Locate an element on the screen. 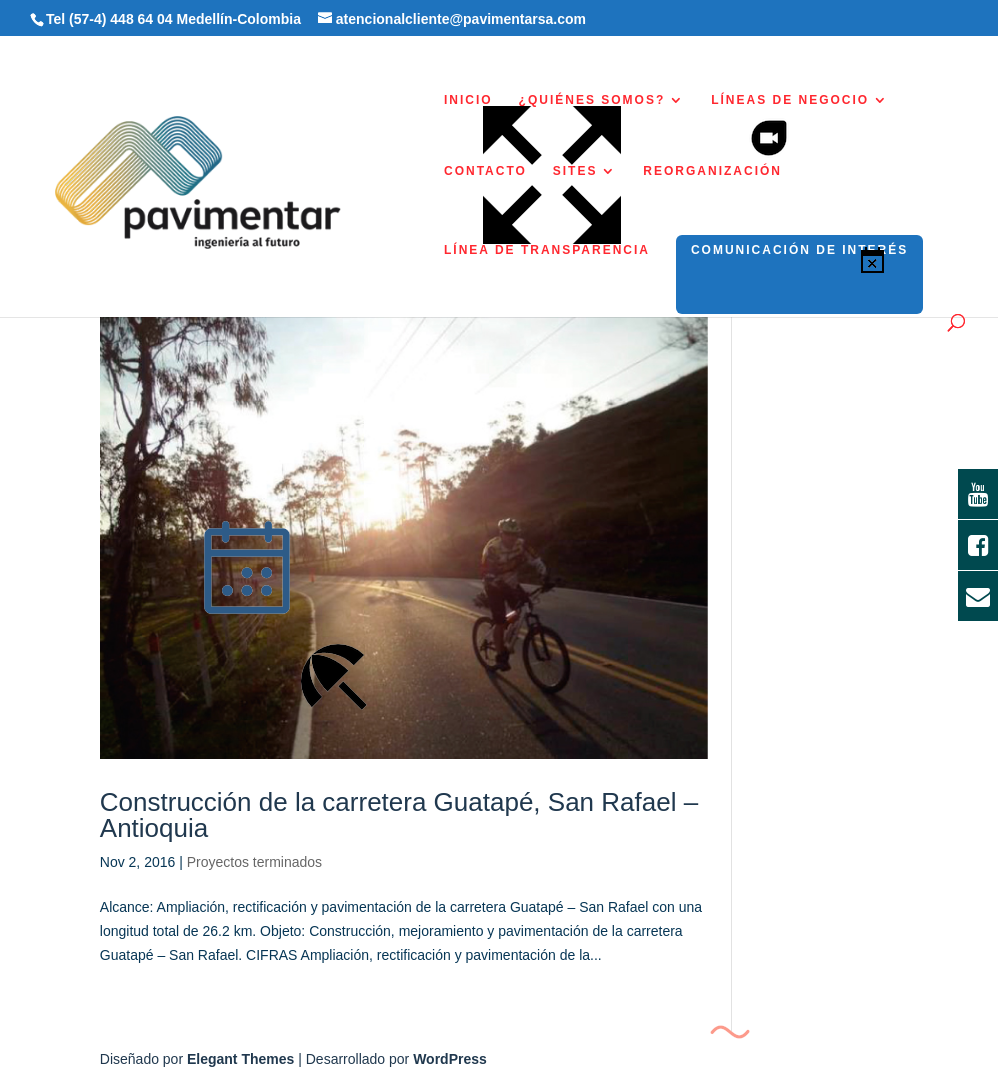 The width and height of the screenshot is (998, 1086). access beach or vacation-related information is located at coordinates (334, 677).